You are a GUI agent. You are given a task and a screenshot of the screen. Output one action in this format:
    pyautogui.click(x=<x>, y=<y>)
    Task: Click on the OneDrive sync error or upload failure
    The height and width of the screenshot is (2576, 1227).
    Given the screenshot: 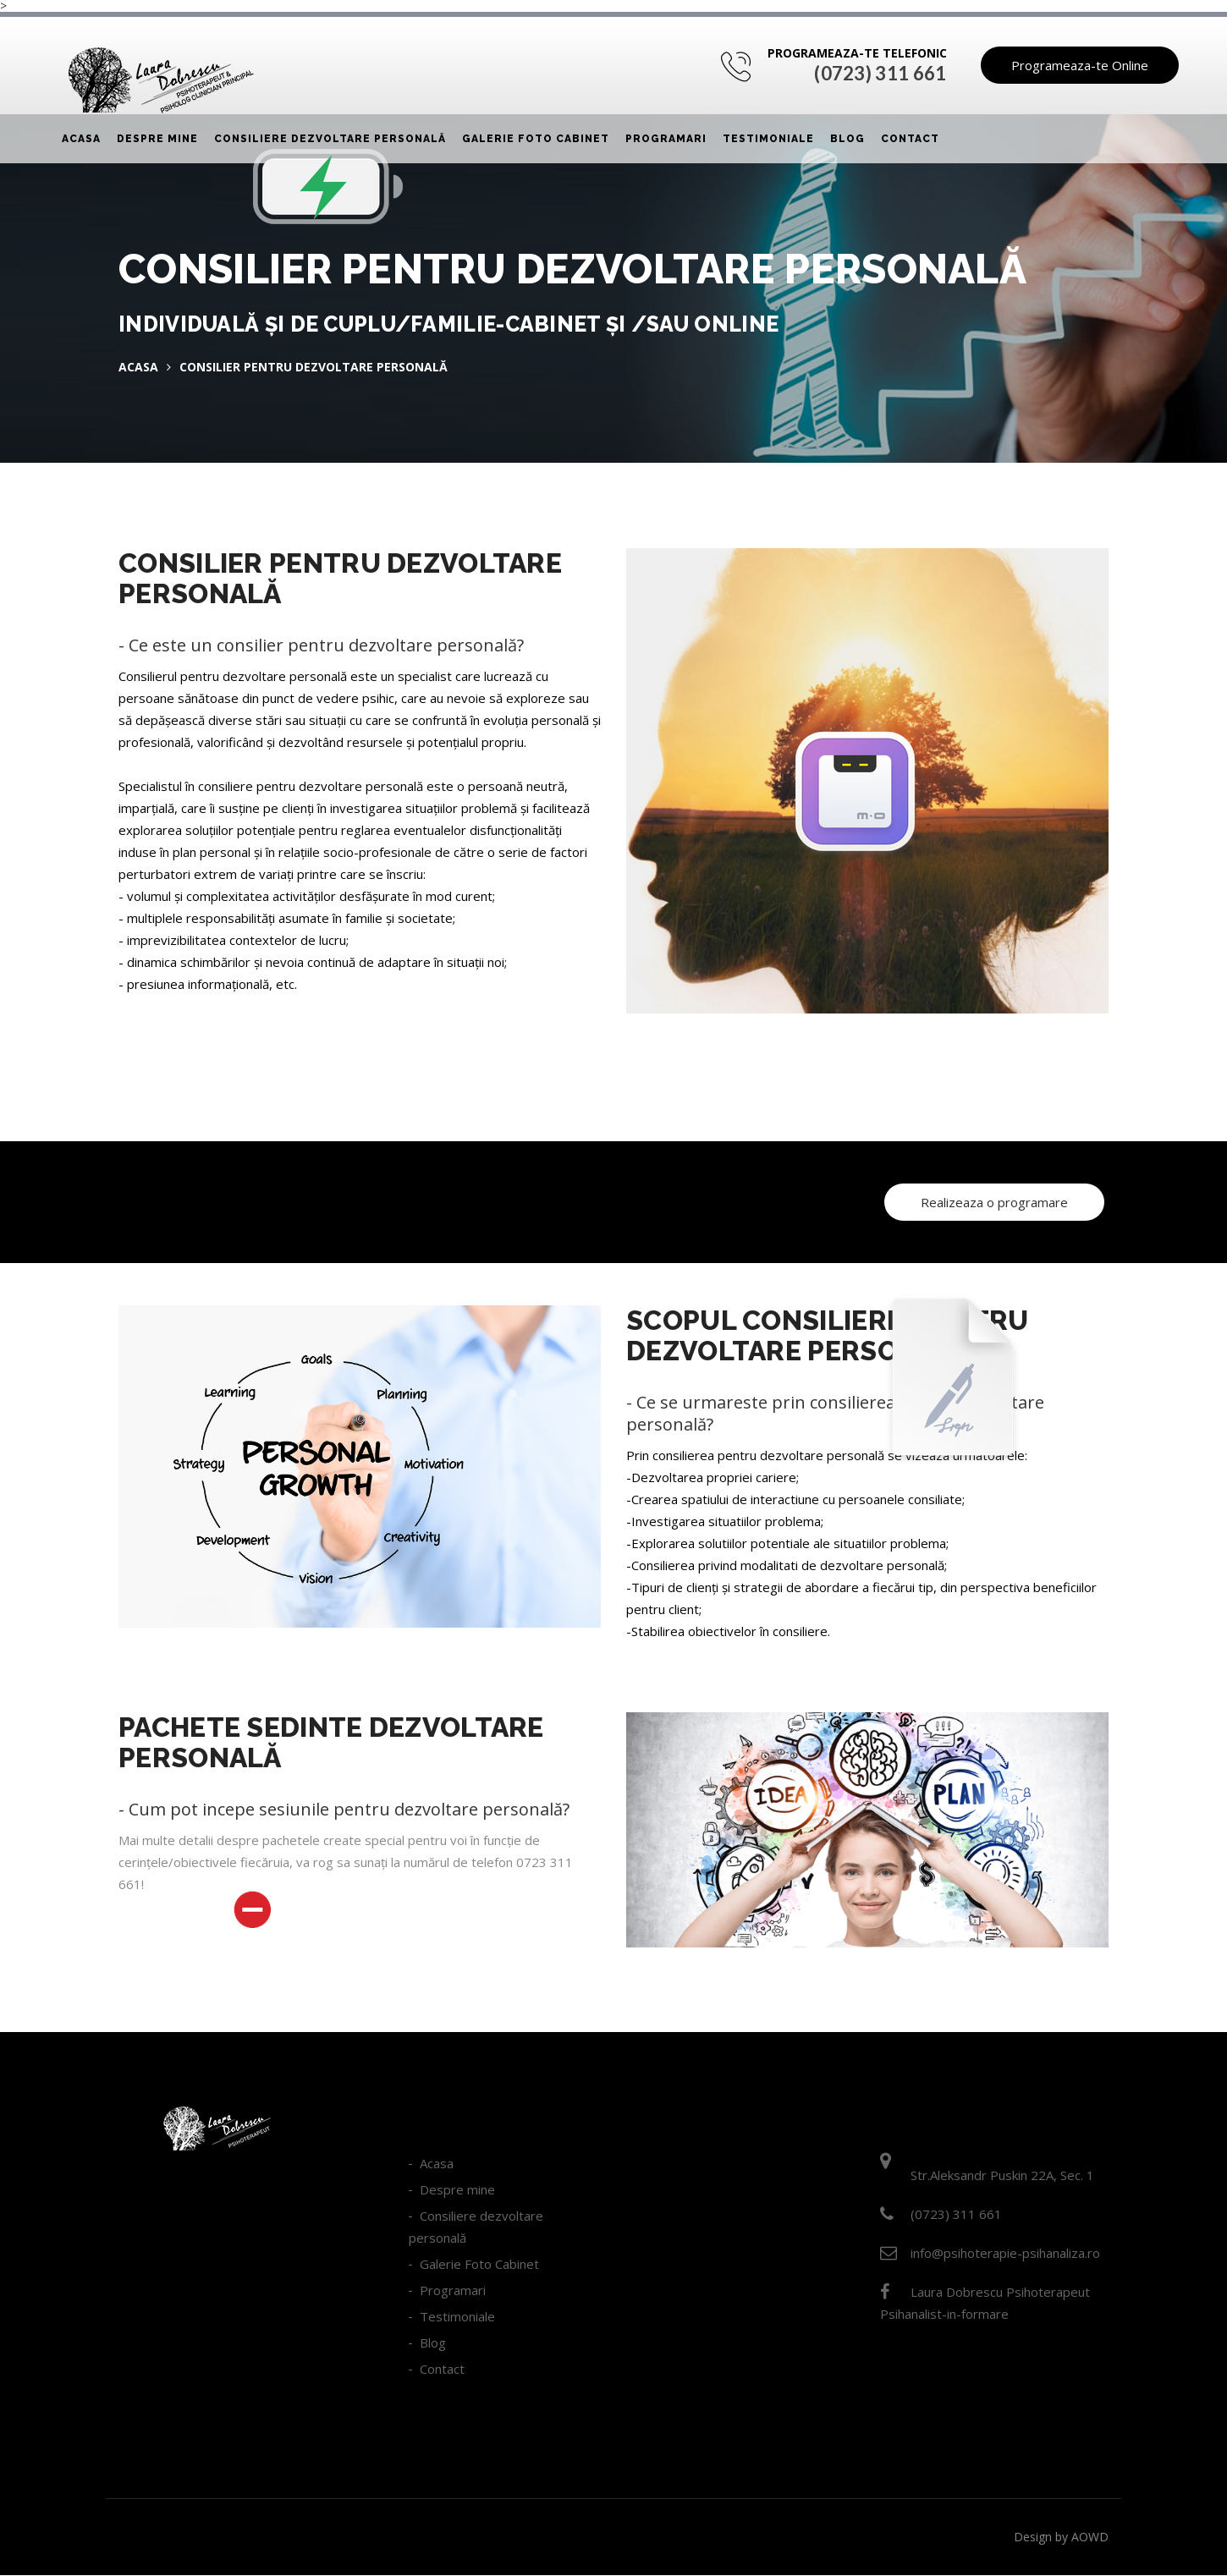 What is the action you would take?
    pyautogui.click(x=238, y=1895)
    